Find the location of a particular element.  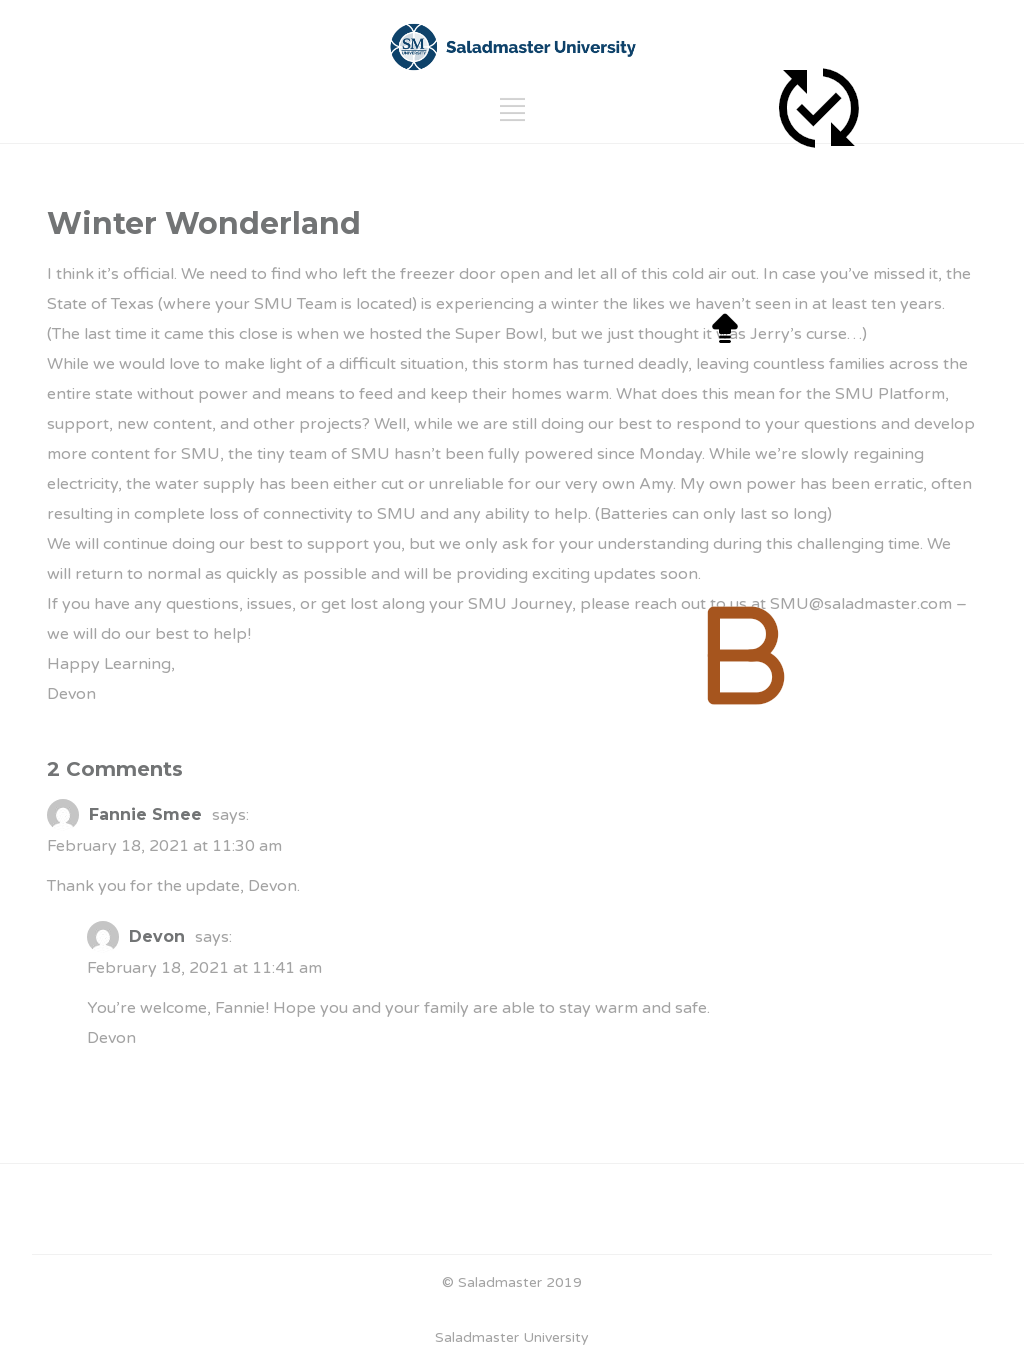

apply bold formatting to selected text is located at coordinates (744, 655).